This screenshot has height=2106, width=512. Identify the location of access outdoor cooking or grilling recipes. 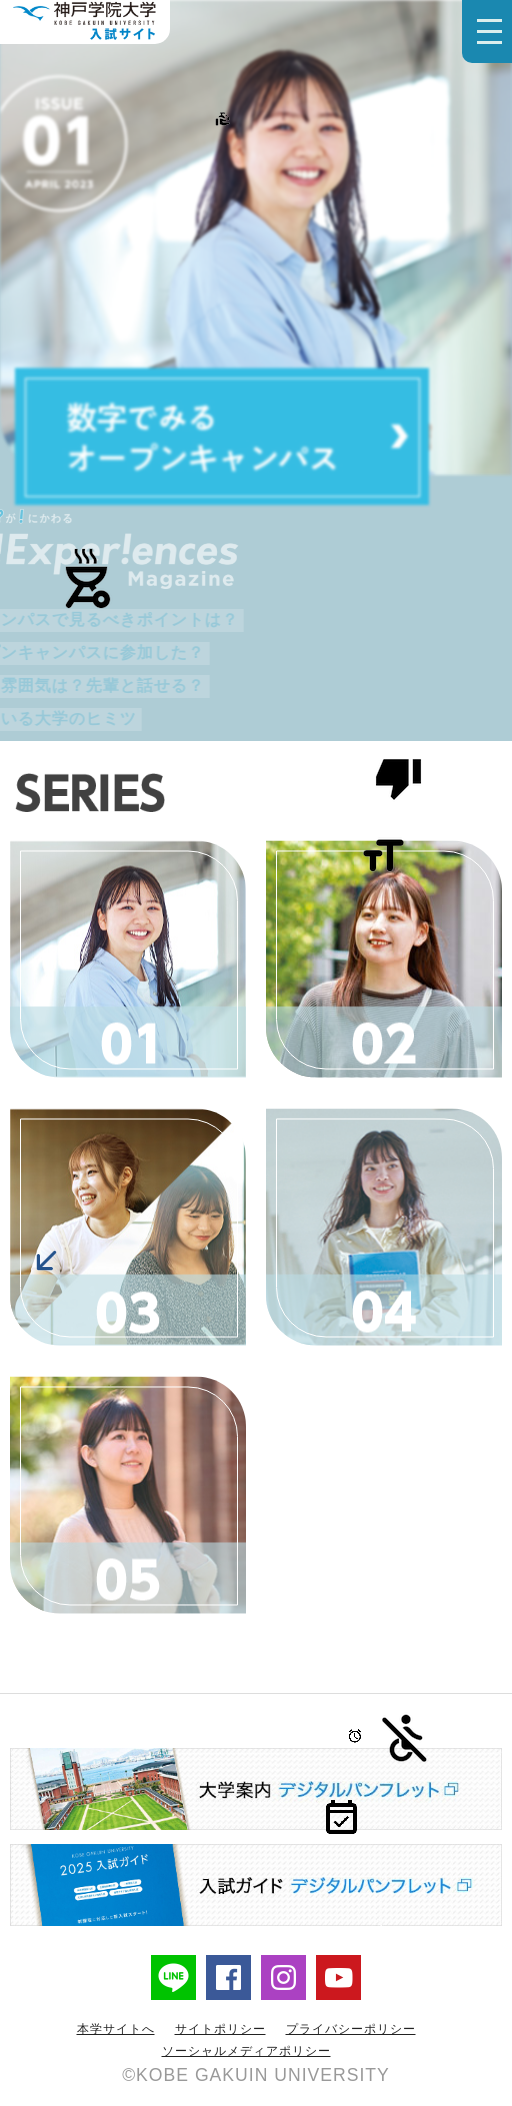
(86, 578).